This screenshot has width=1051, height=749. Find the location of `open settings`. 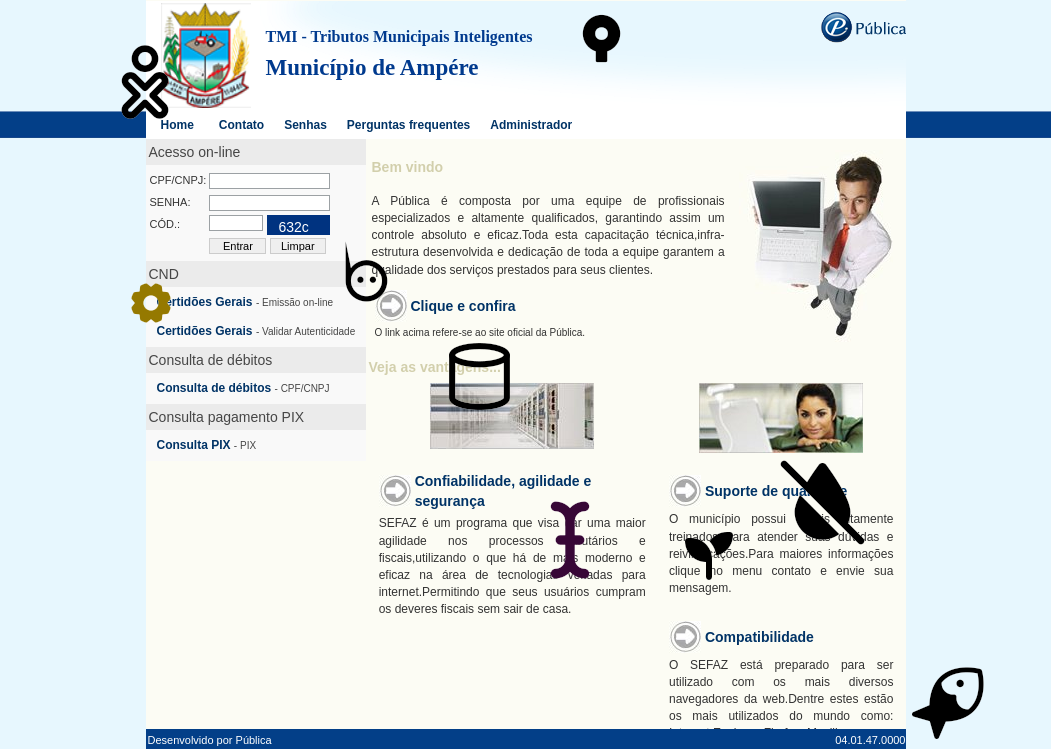

open settings is located at coordinates (151, 303).